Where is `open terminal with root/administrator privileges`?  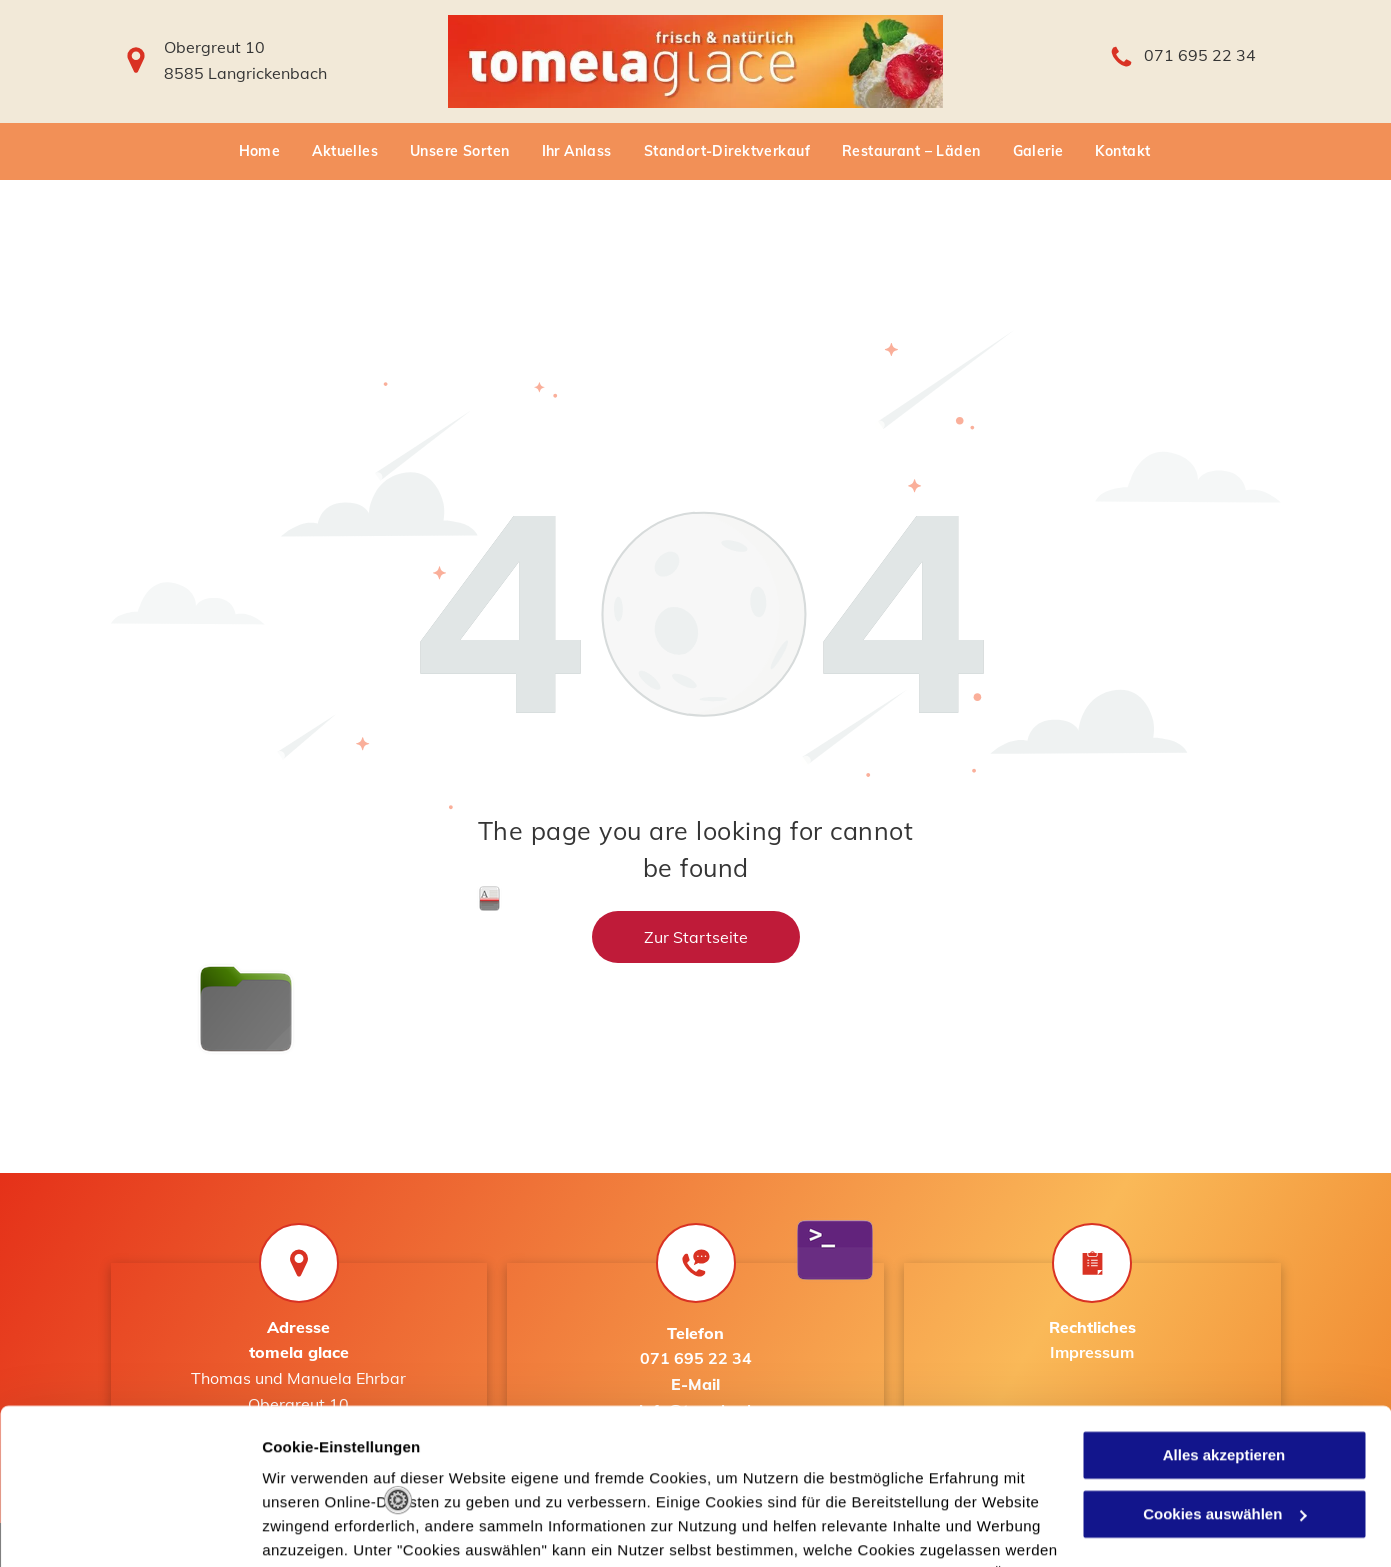 open terminal with root/administrator privileges is located at coordinates (835, 1250).